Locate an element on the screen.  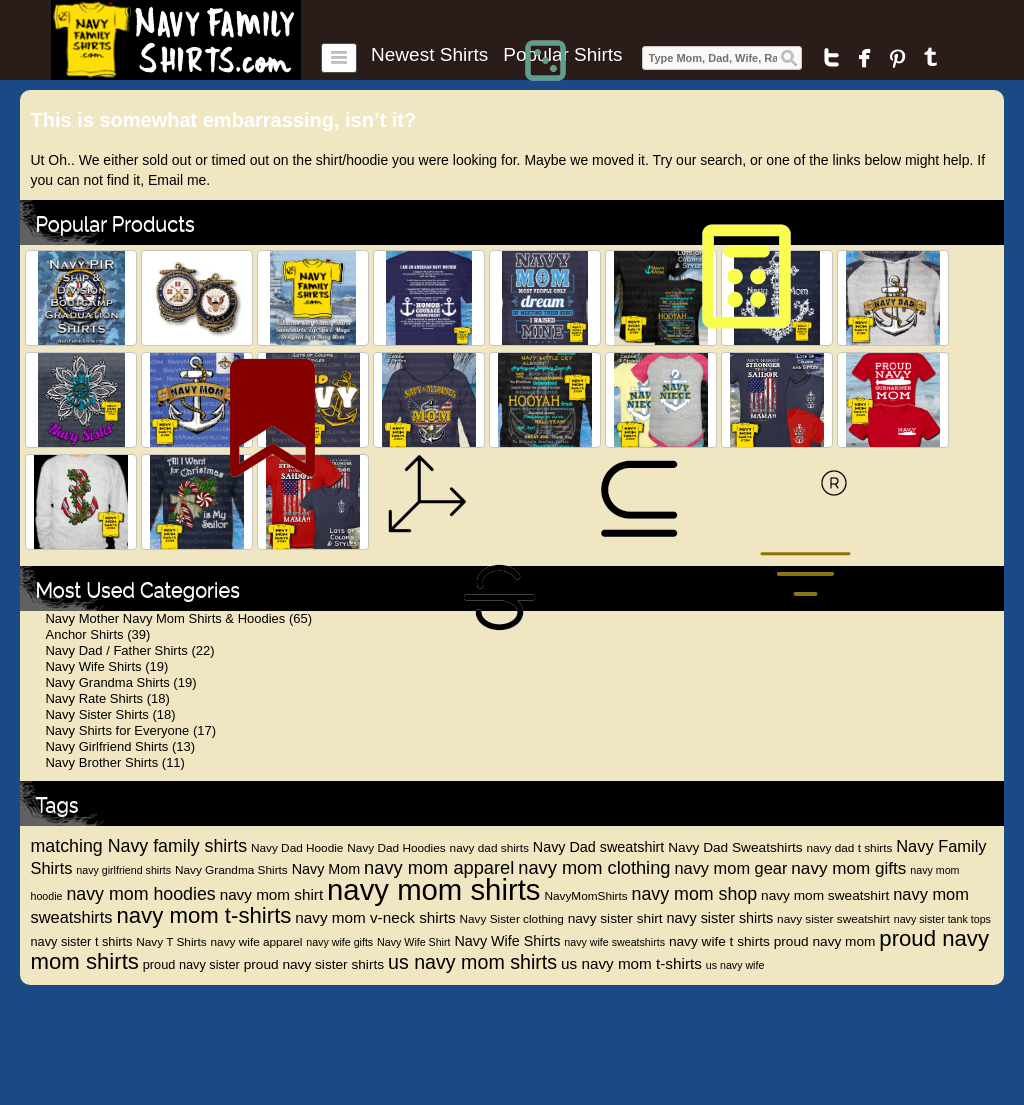
3D vector or axis visualization tool is located at coordinates (422, 498).